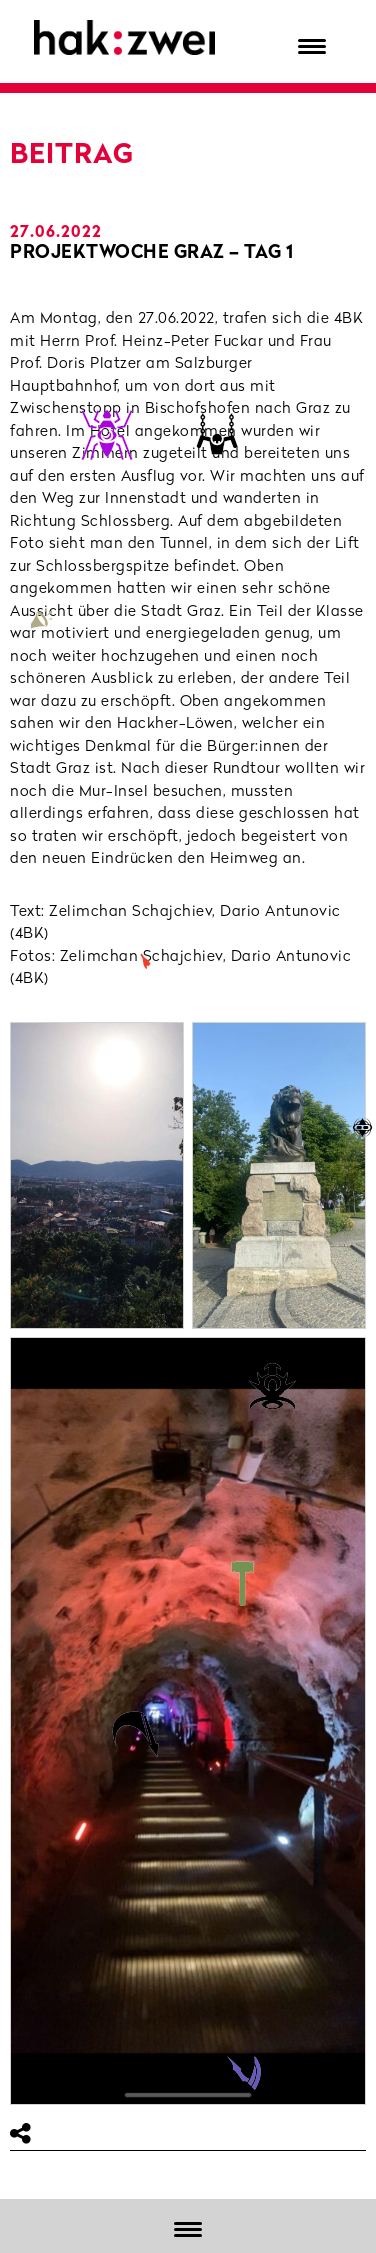 This screenshot has height=2253, width=376. I want to click on launch or throw an attack in a game, so click(135, 1734).